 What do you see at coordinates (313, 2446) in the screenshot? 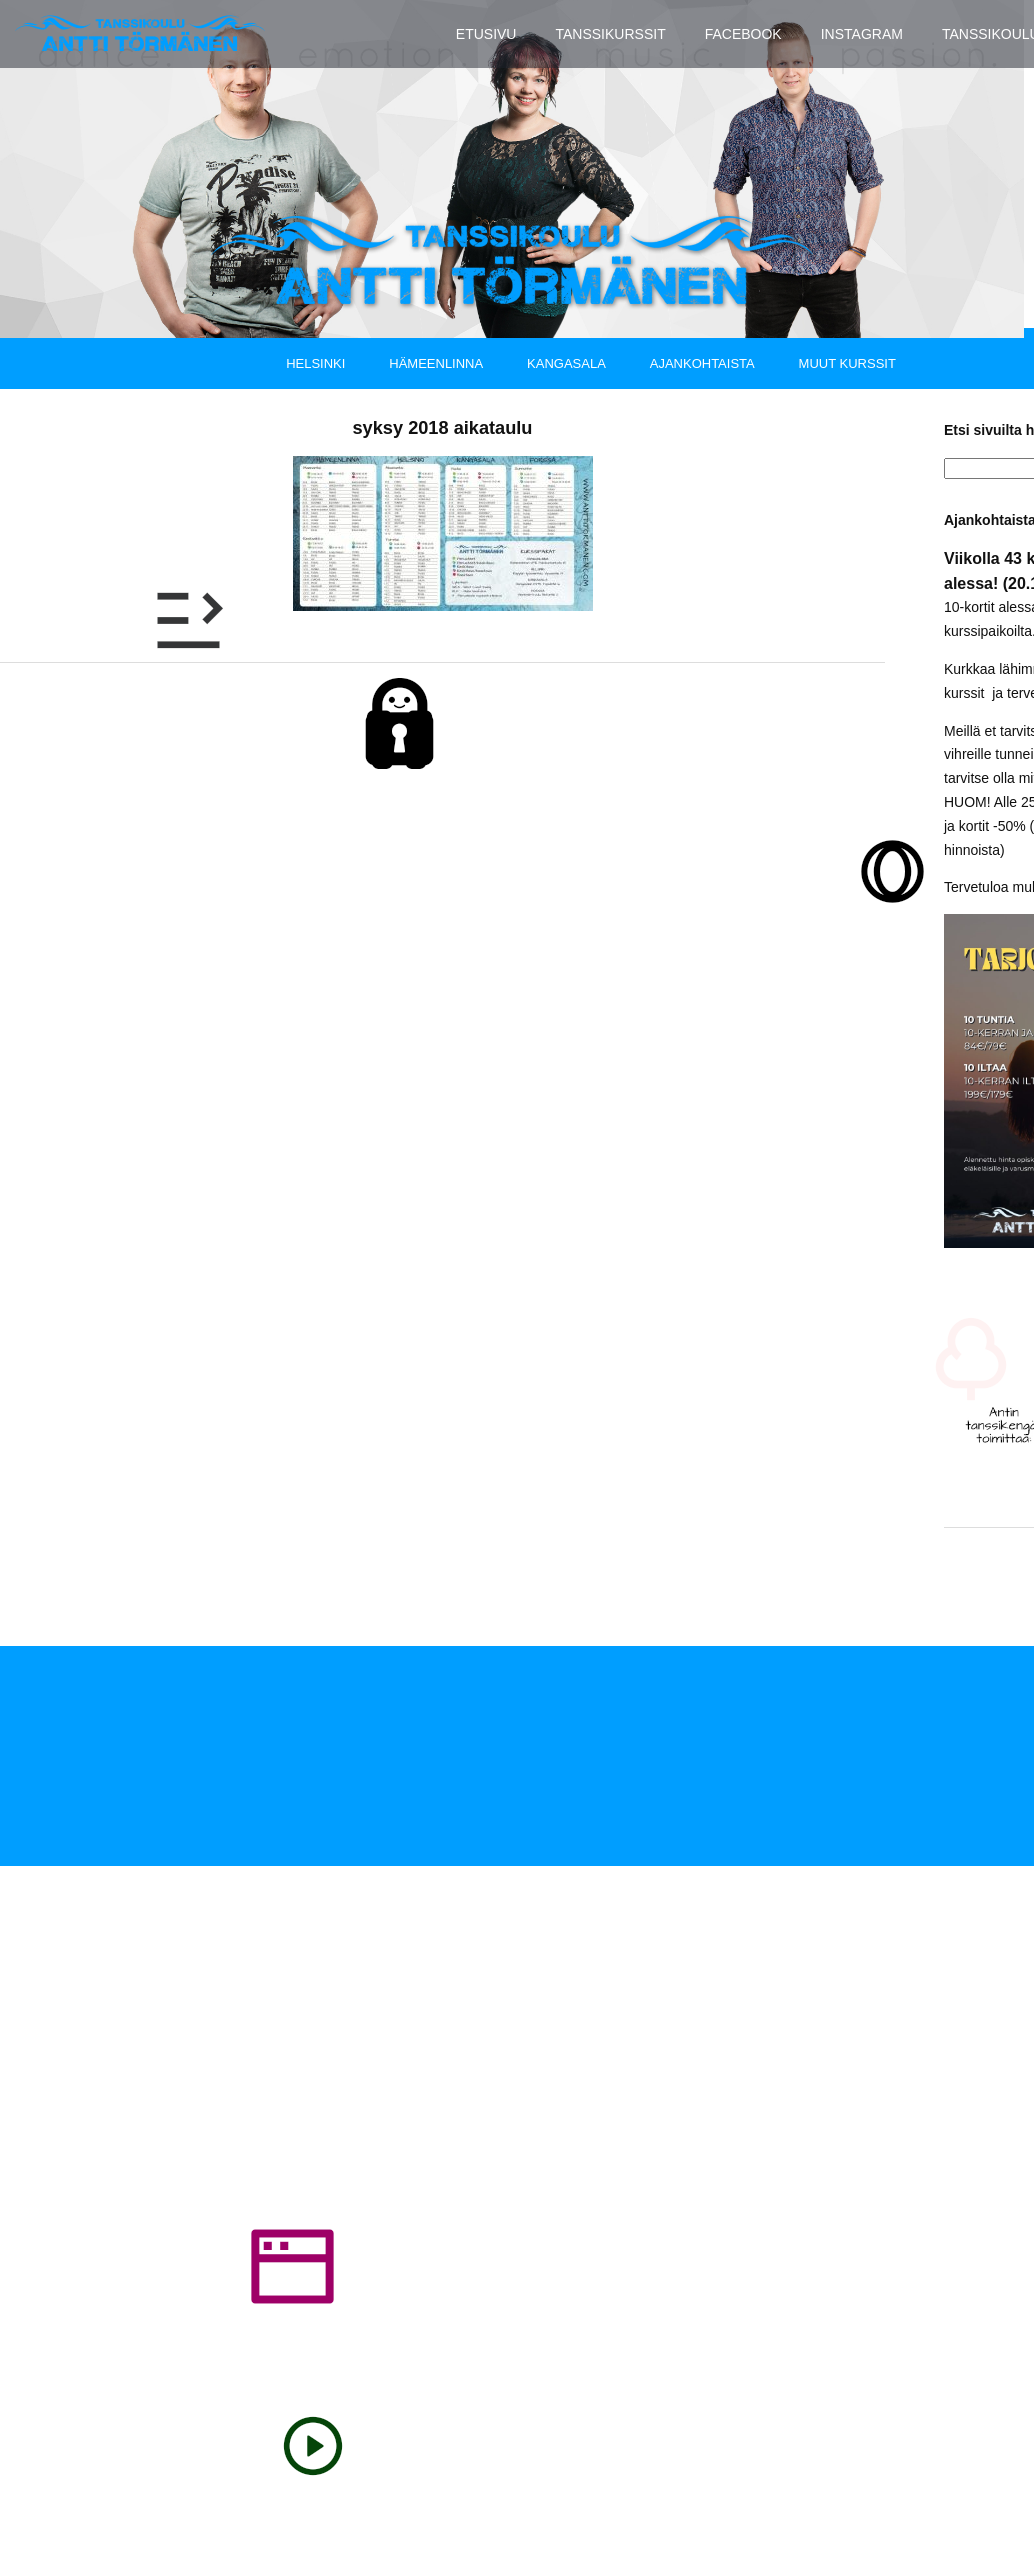
I see `play media or video content` at bounding box center [313, 2446].